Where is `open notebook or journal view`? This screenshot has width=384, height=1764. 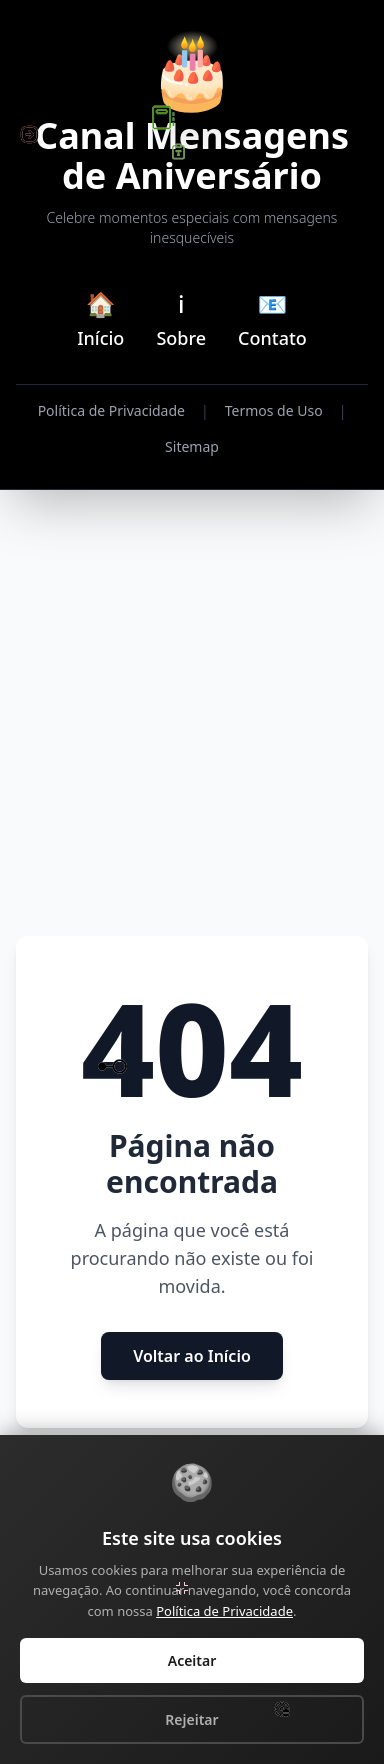 open notebook or journal view is located at coordinates (162, 117).